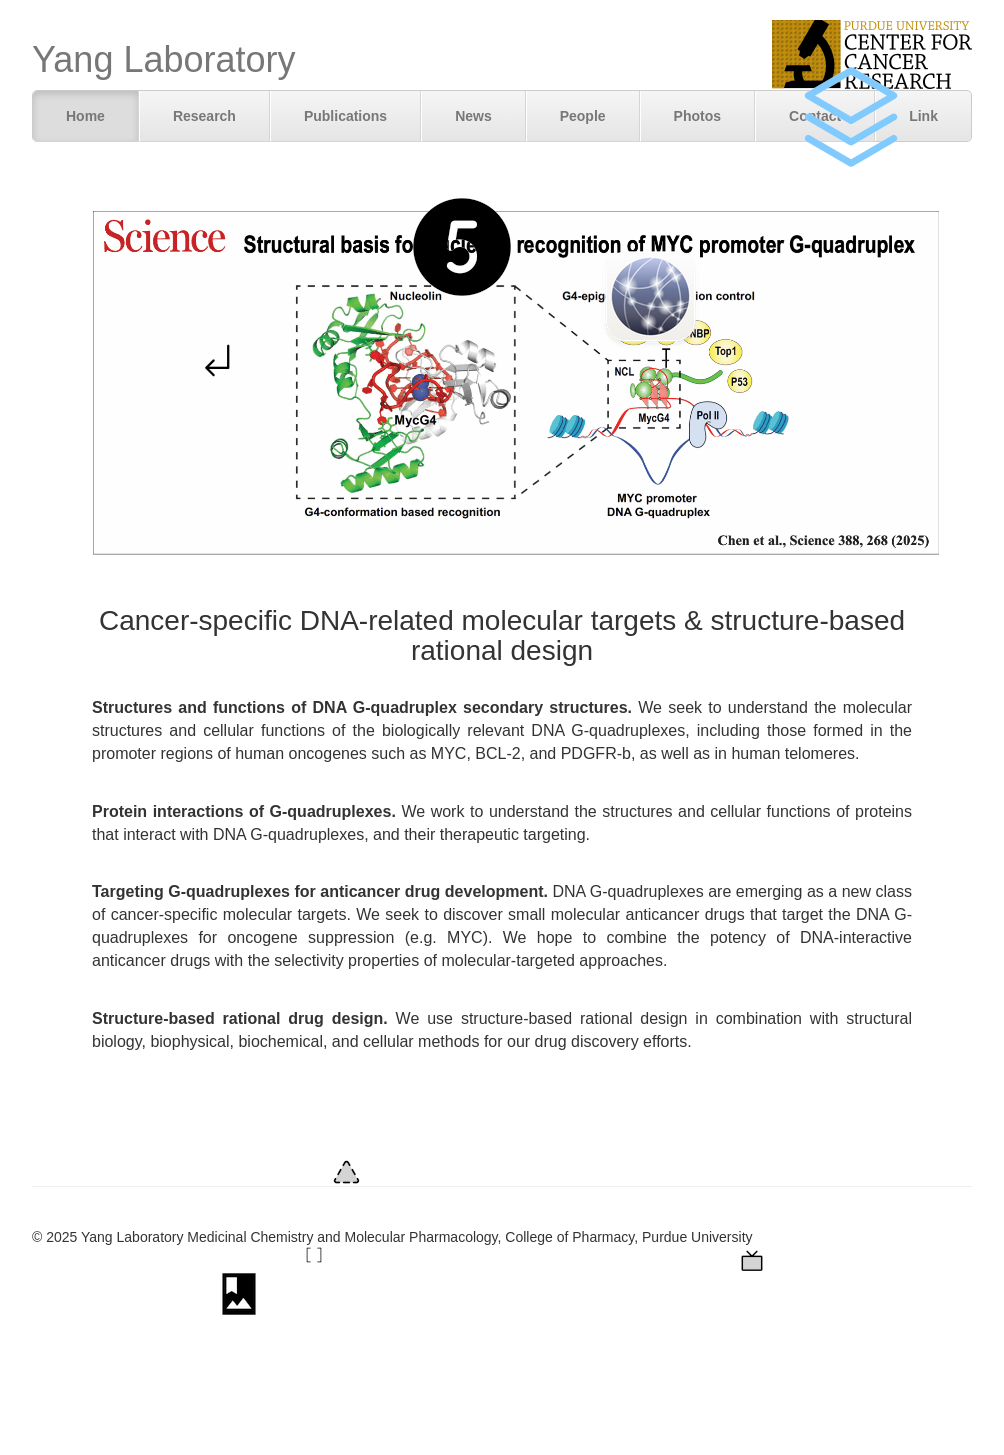 Image resolution: width=1004 pixels, height=1455 pixels. Describe the element at coordinates (314, 1255) in the screenshot. I see `insert or edit code brackets` at that location.